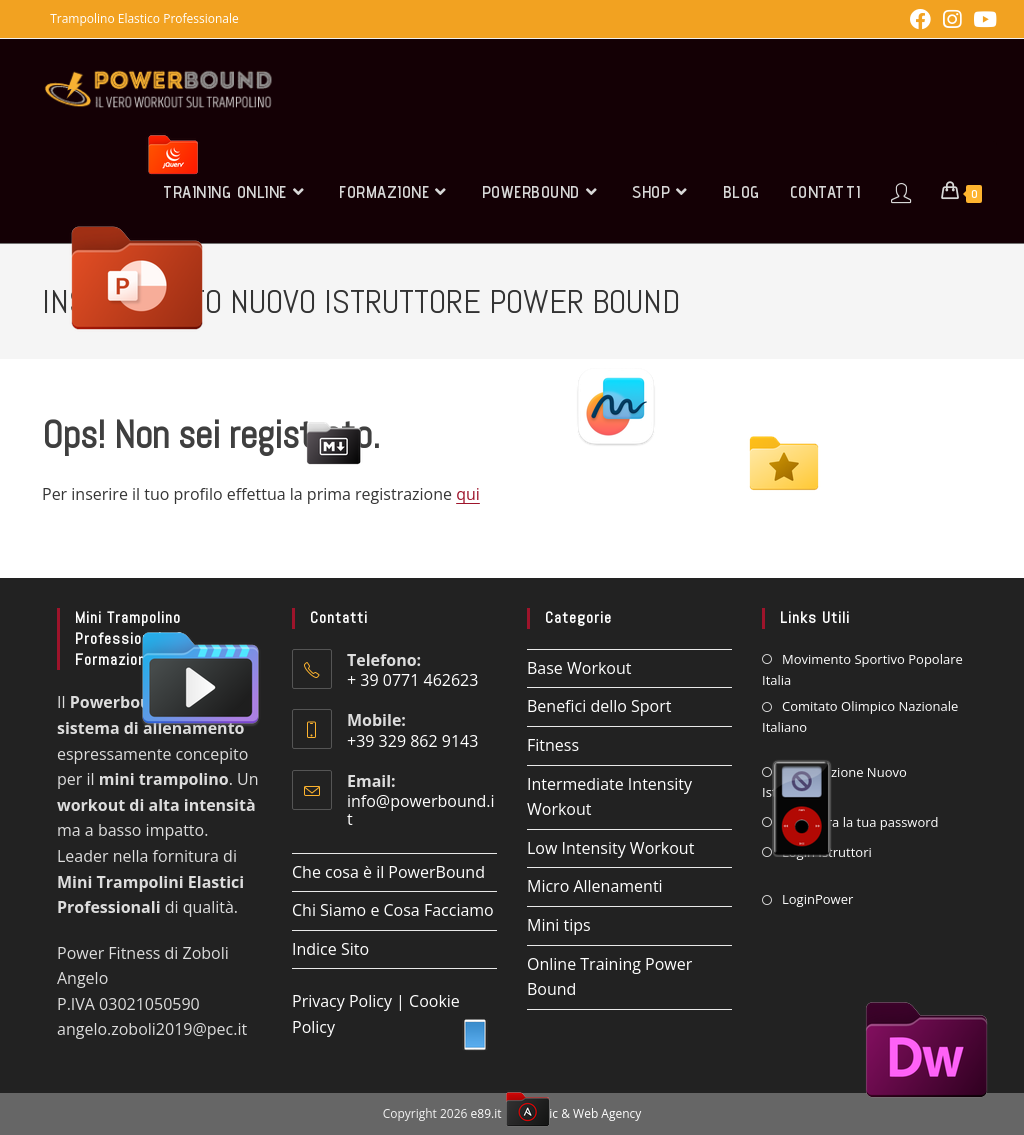 The height and width of the screenshot is (1135, 1024). What do you see at coordinates (527, 1110) in the screenshot?
I see `folder containing ansible automation files` at bounding box center [527, 1110].